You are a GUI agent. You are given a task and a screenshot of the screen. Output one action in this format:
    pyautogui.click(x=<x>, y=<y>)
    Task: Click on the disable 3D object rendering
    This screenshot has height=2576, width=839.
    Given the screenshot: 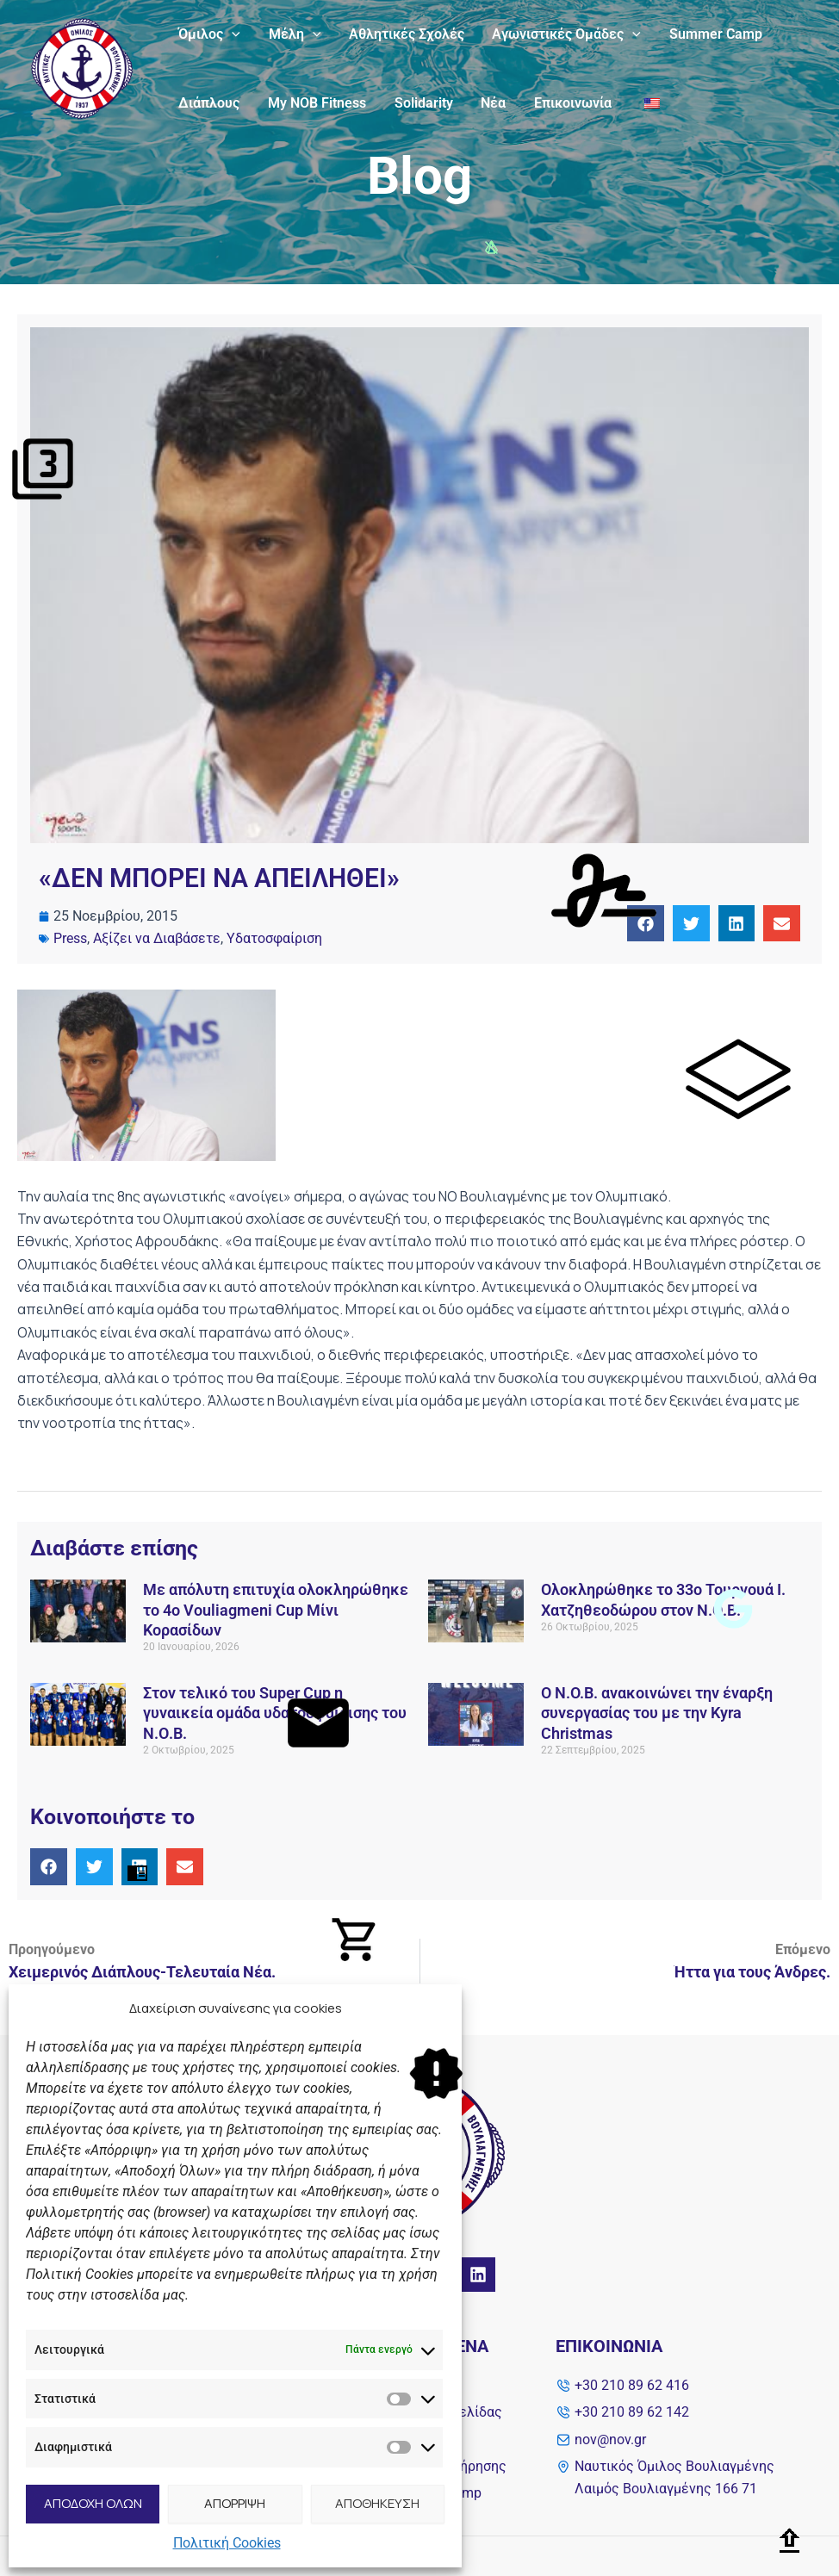 What is the action you would take?
    pyautogui.click(x=491, y=247)
    